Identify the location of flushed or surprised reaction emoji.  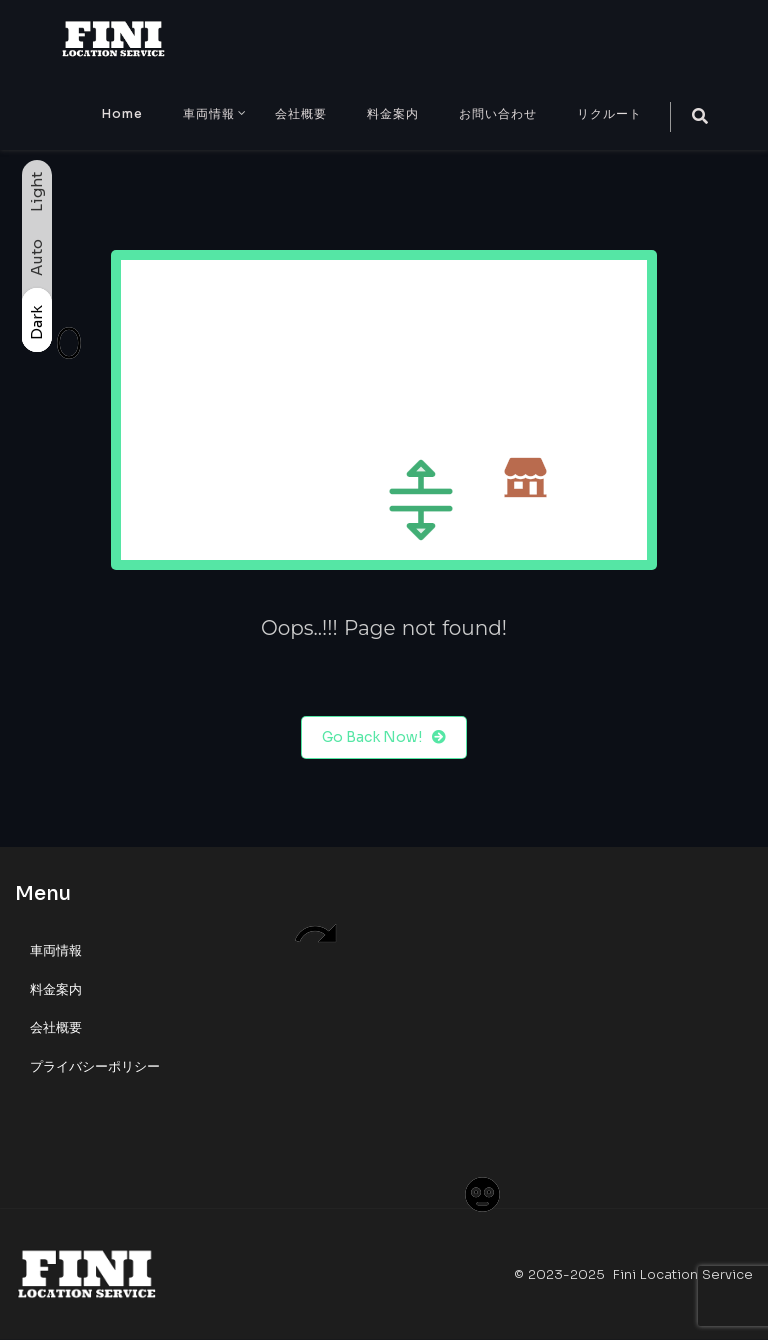
(482, 1194).